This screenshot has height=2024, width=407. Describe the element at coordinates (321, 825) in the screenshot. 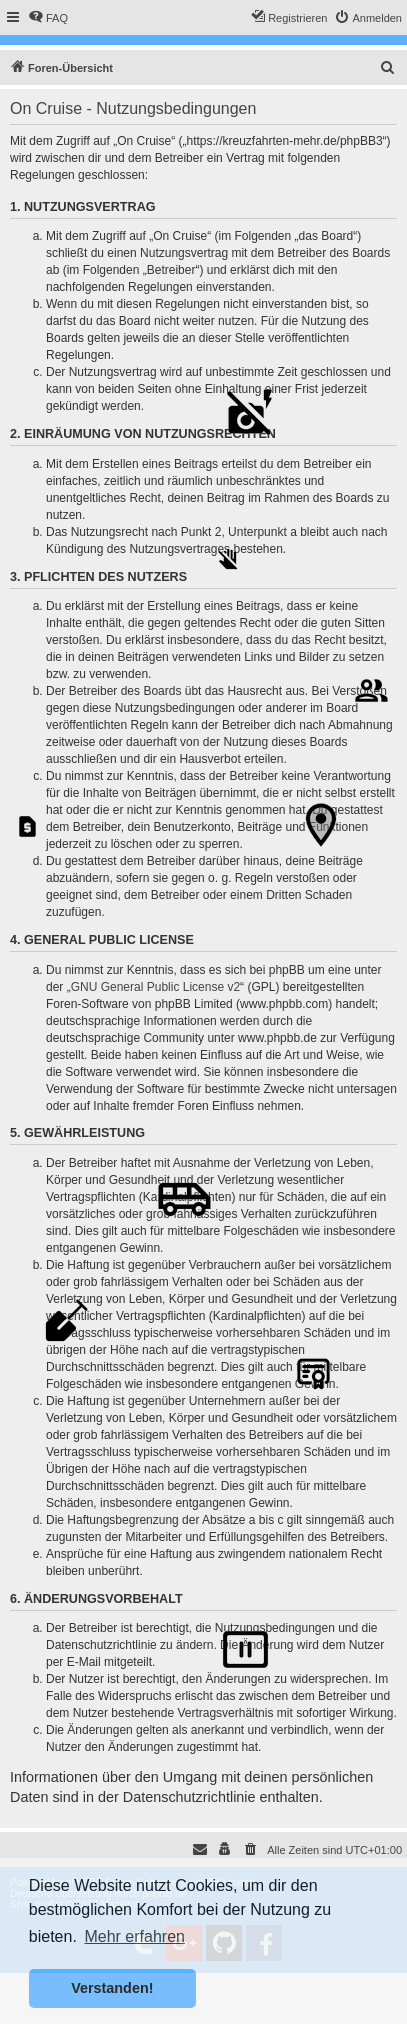

I see `view or set your current location` at that location.